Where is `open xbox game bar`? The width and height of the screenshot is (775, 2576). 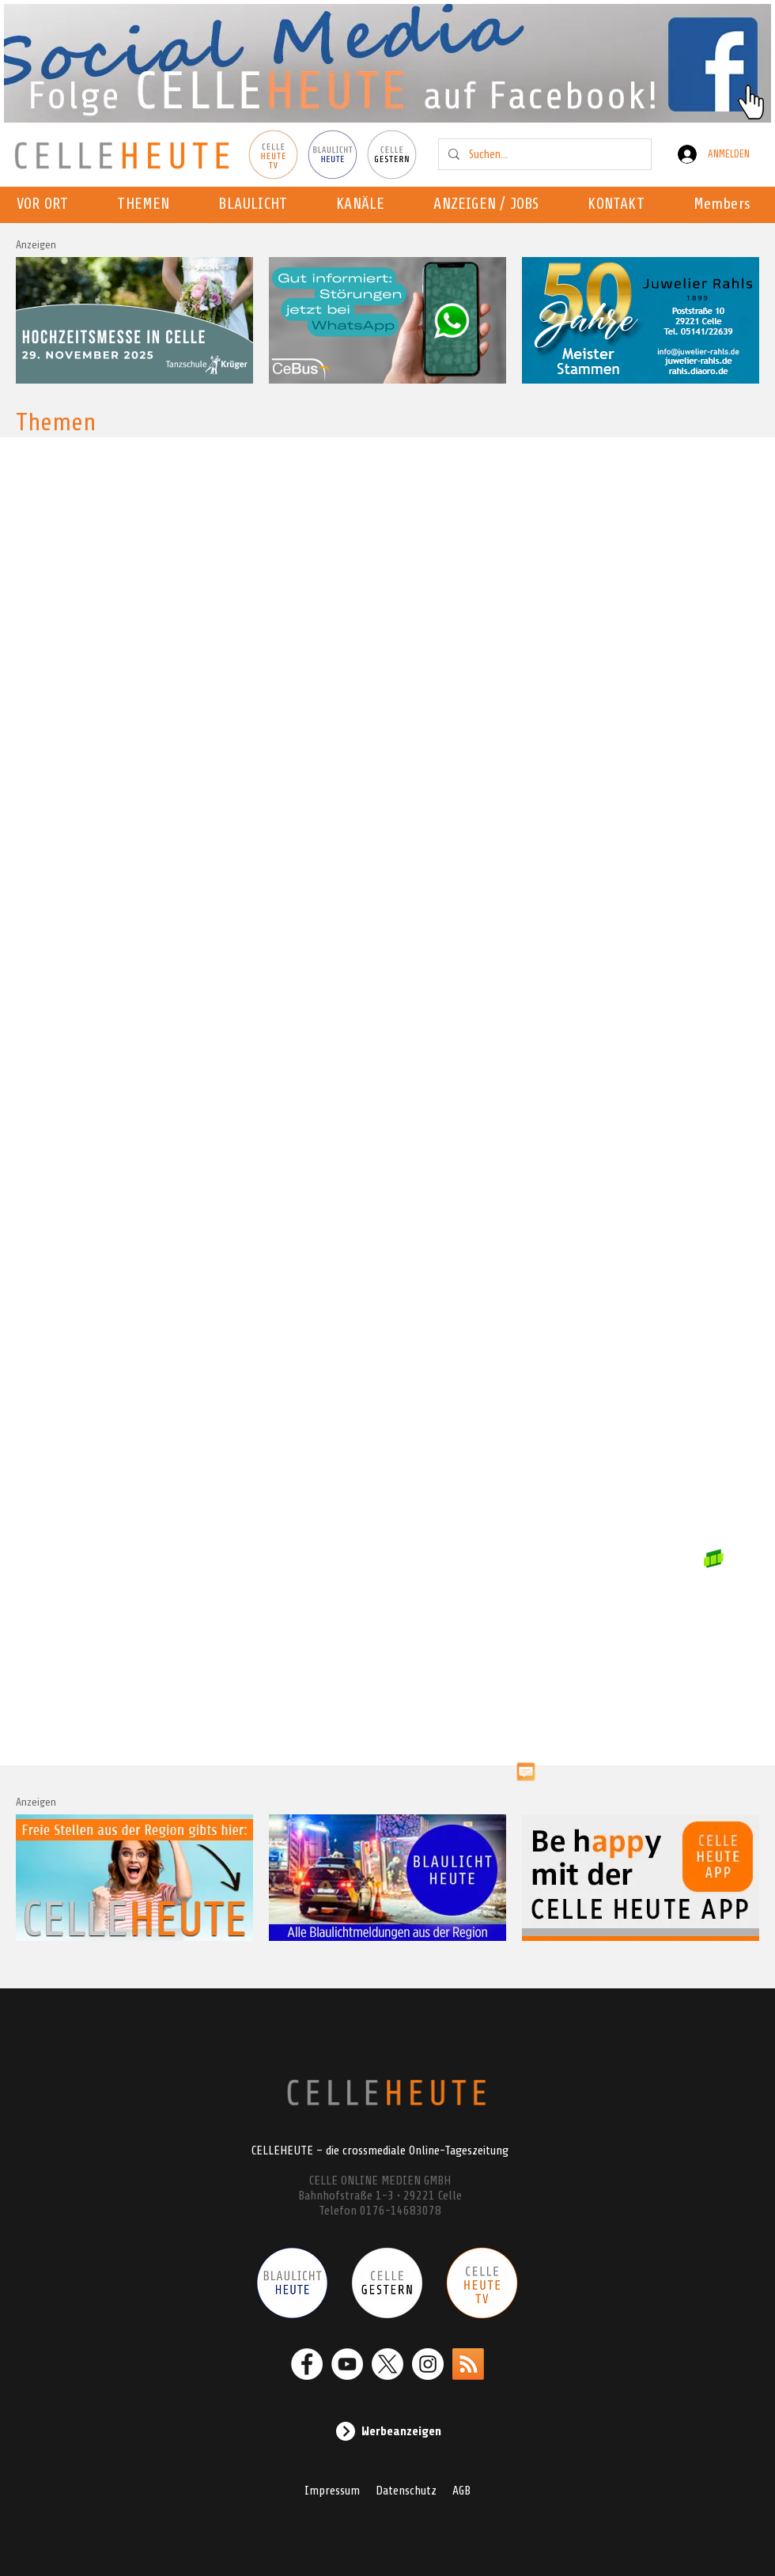 open xbox game bar is located at coordinates (713, 1558).